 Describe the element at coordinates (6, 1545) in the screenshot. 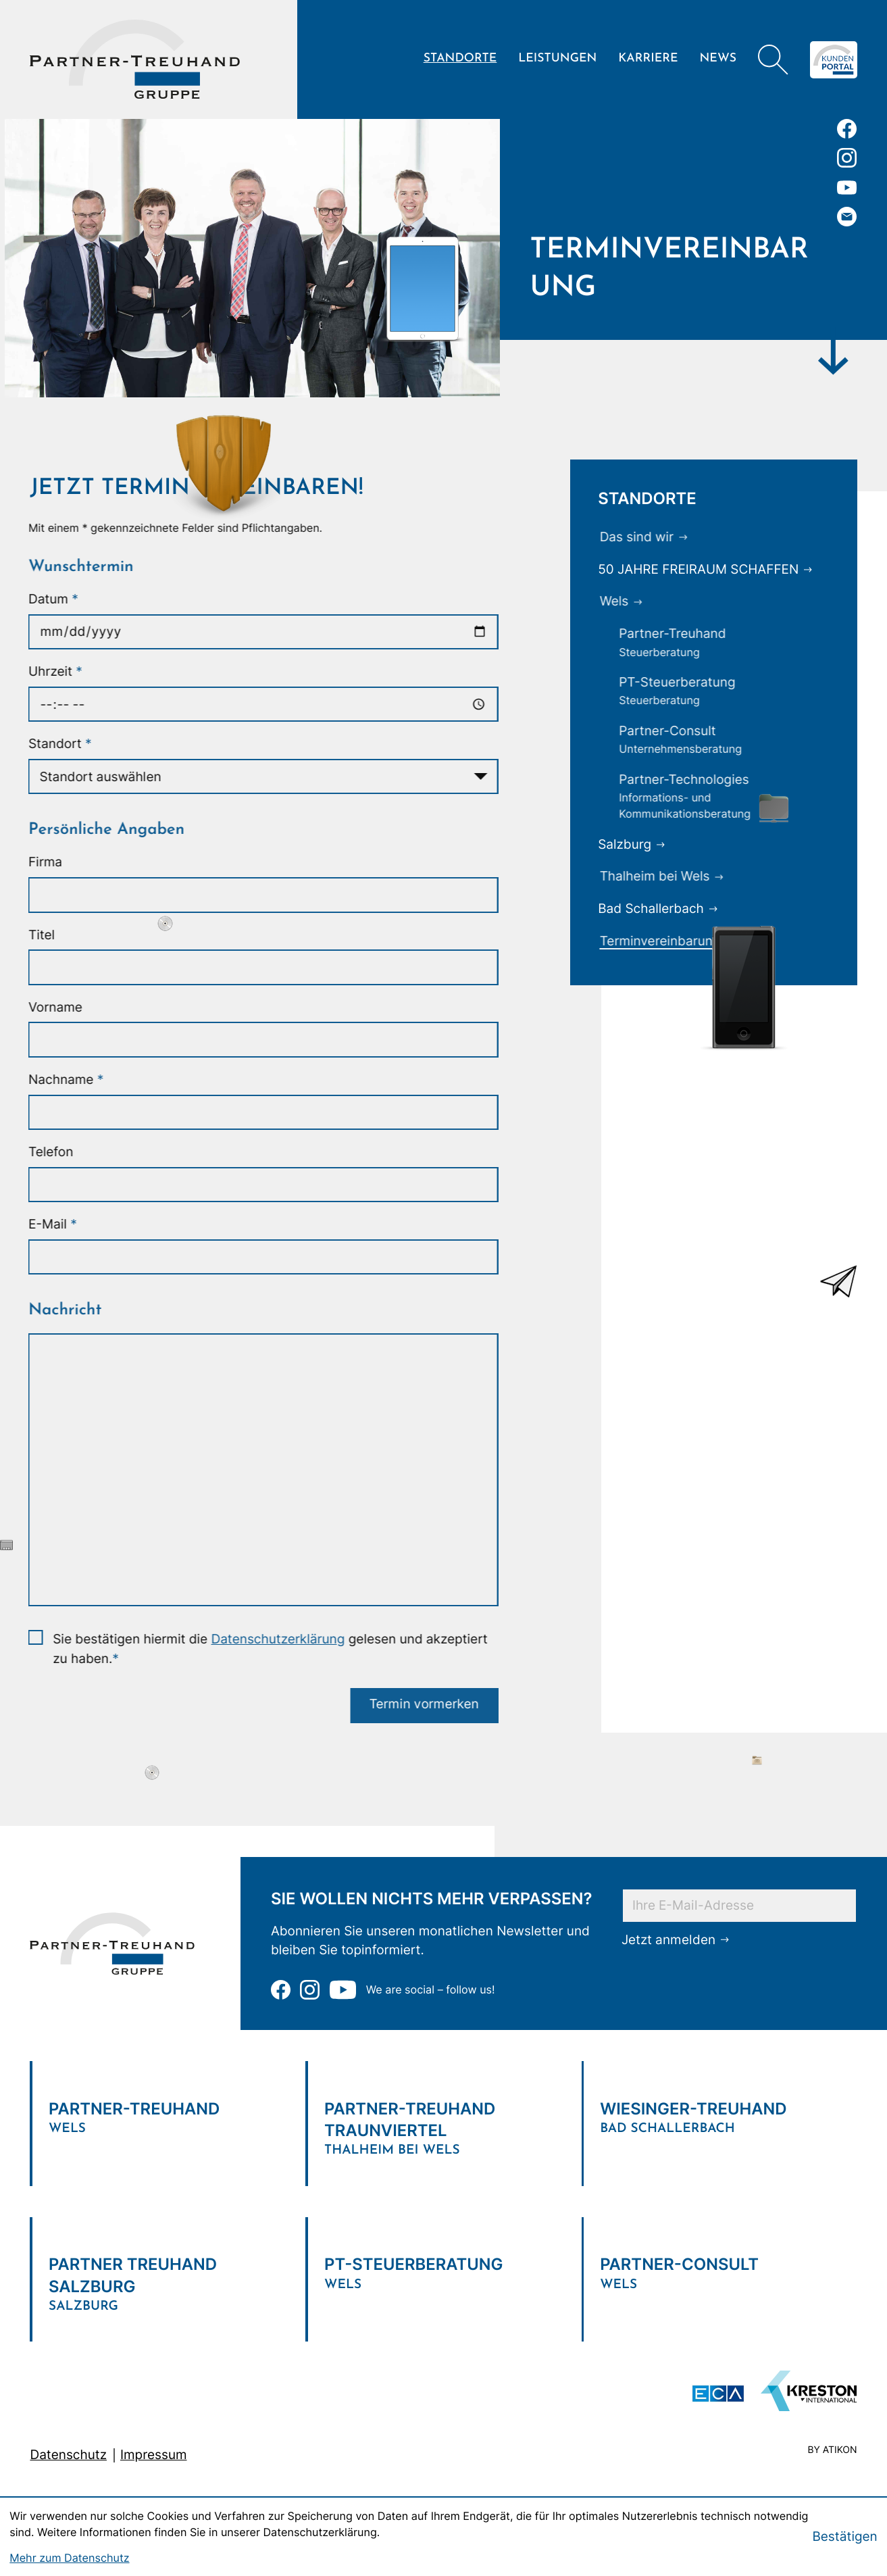

I see `access desktop folder in sidebar` at that location.